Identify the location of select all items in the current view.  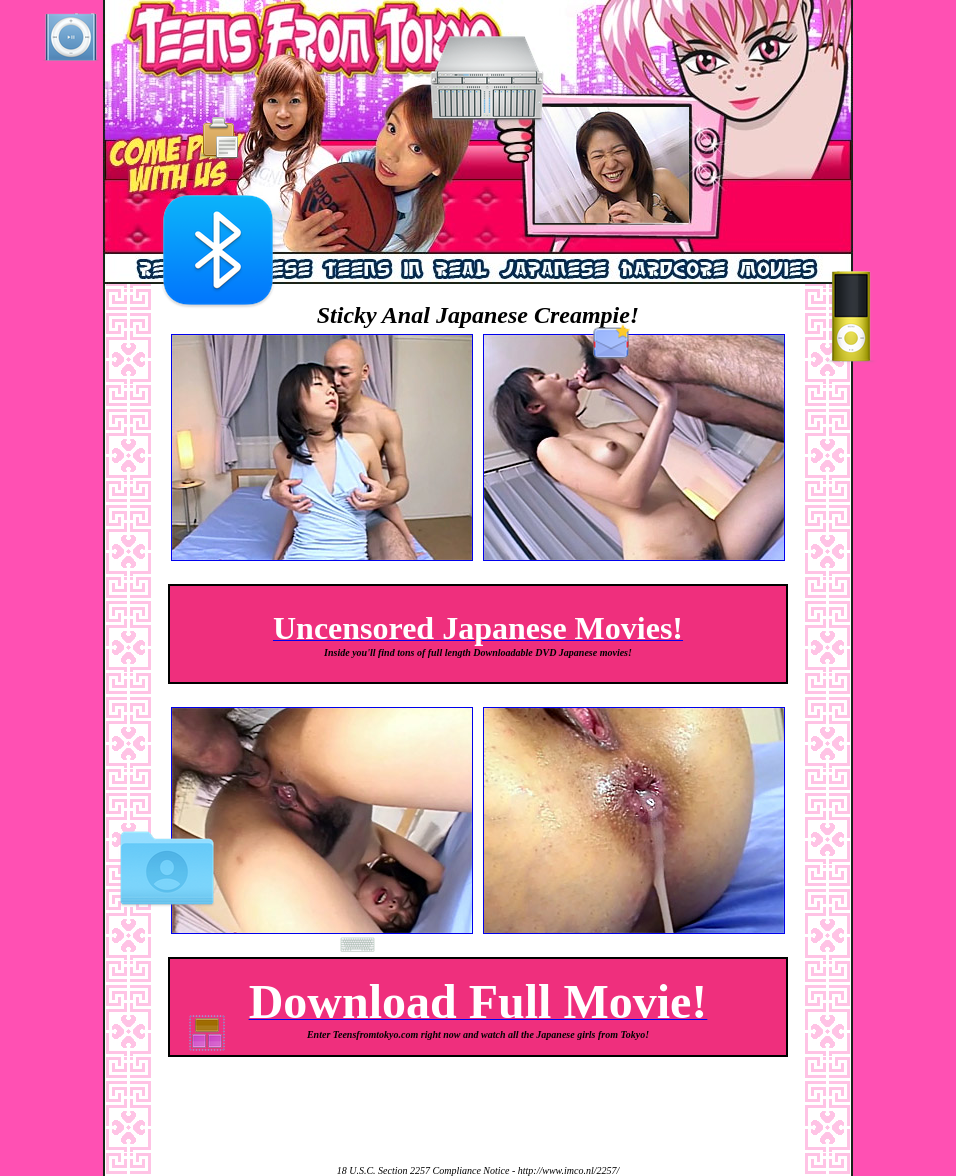
(207, 1033).